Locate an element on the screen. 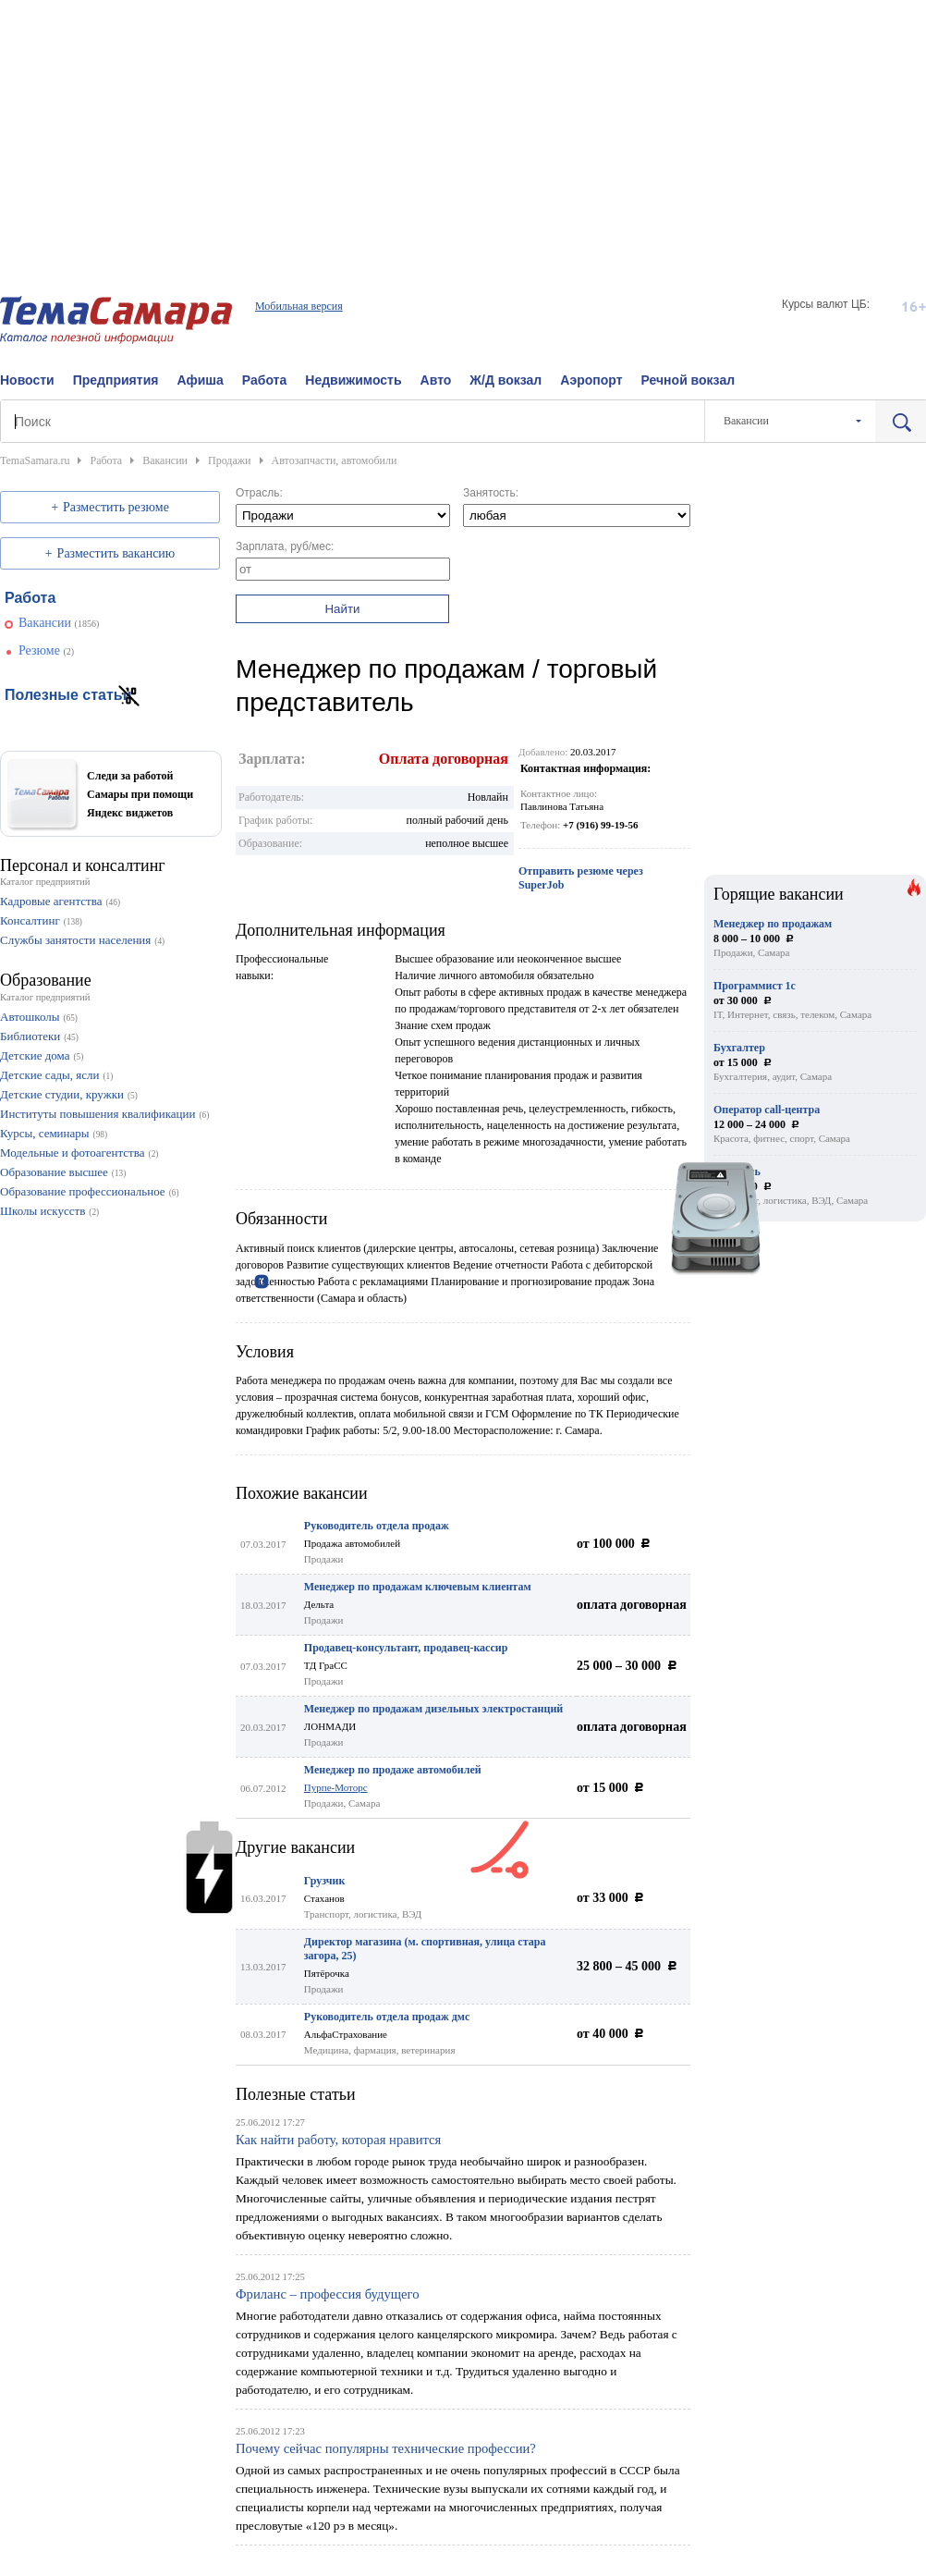 The image size is (926, 2576). indicates items starting with the letter K is located at coordinates (262, 1282).